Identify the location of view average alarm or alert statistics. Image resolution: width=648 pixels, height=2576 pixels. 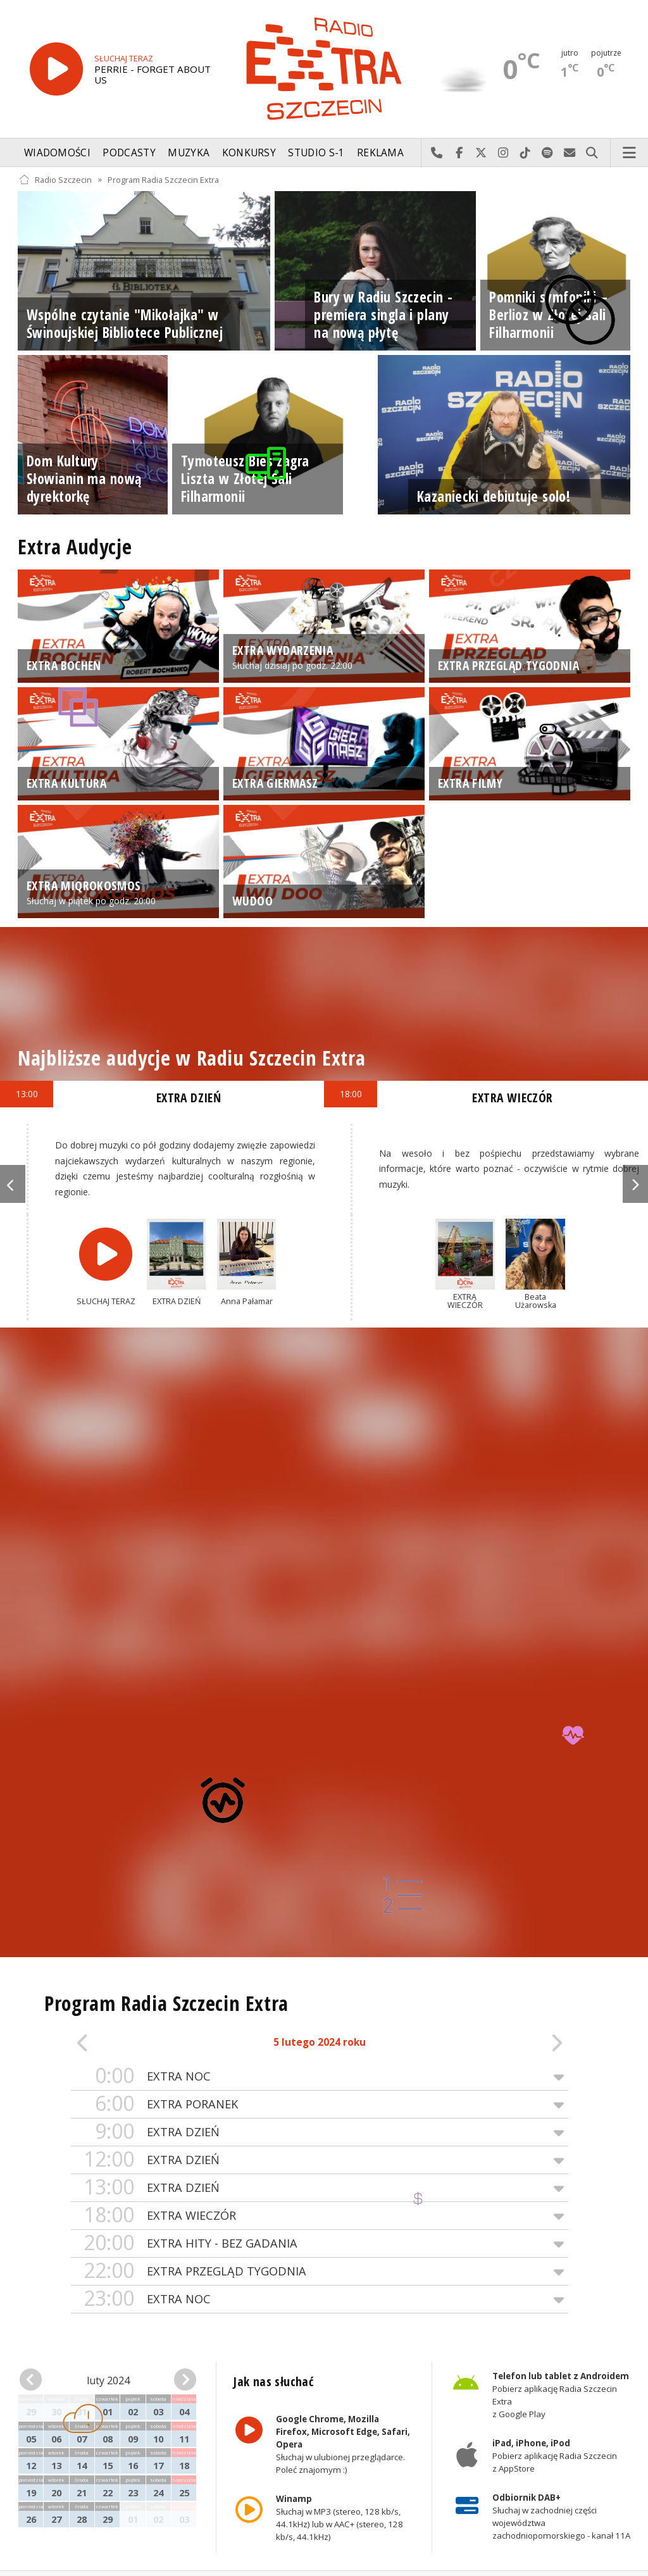
(223, 1800).